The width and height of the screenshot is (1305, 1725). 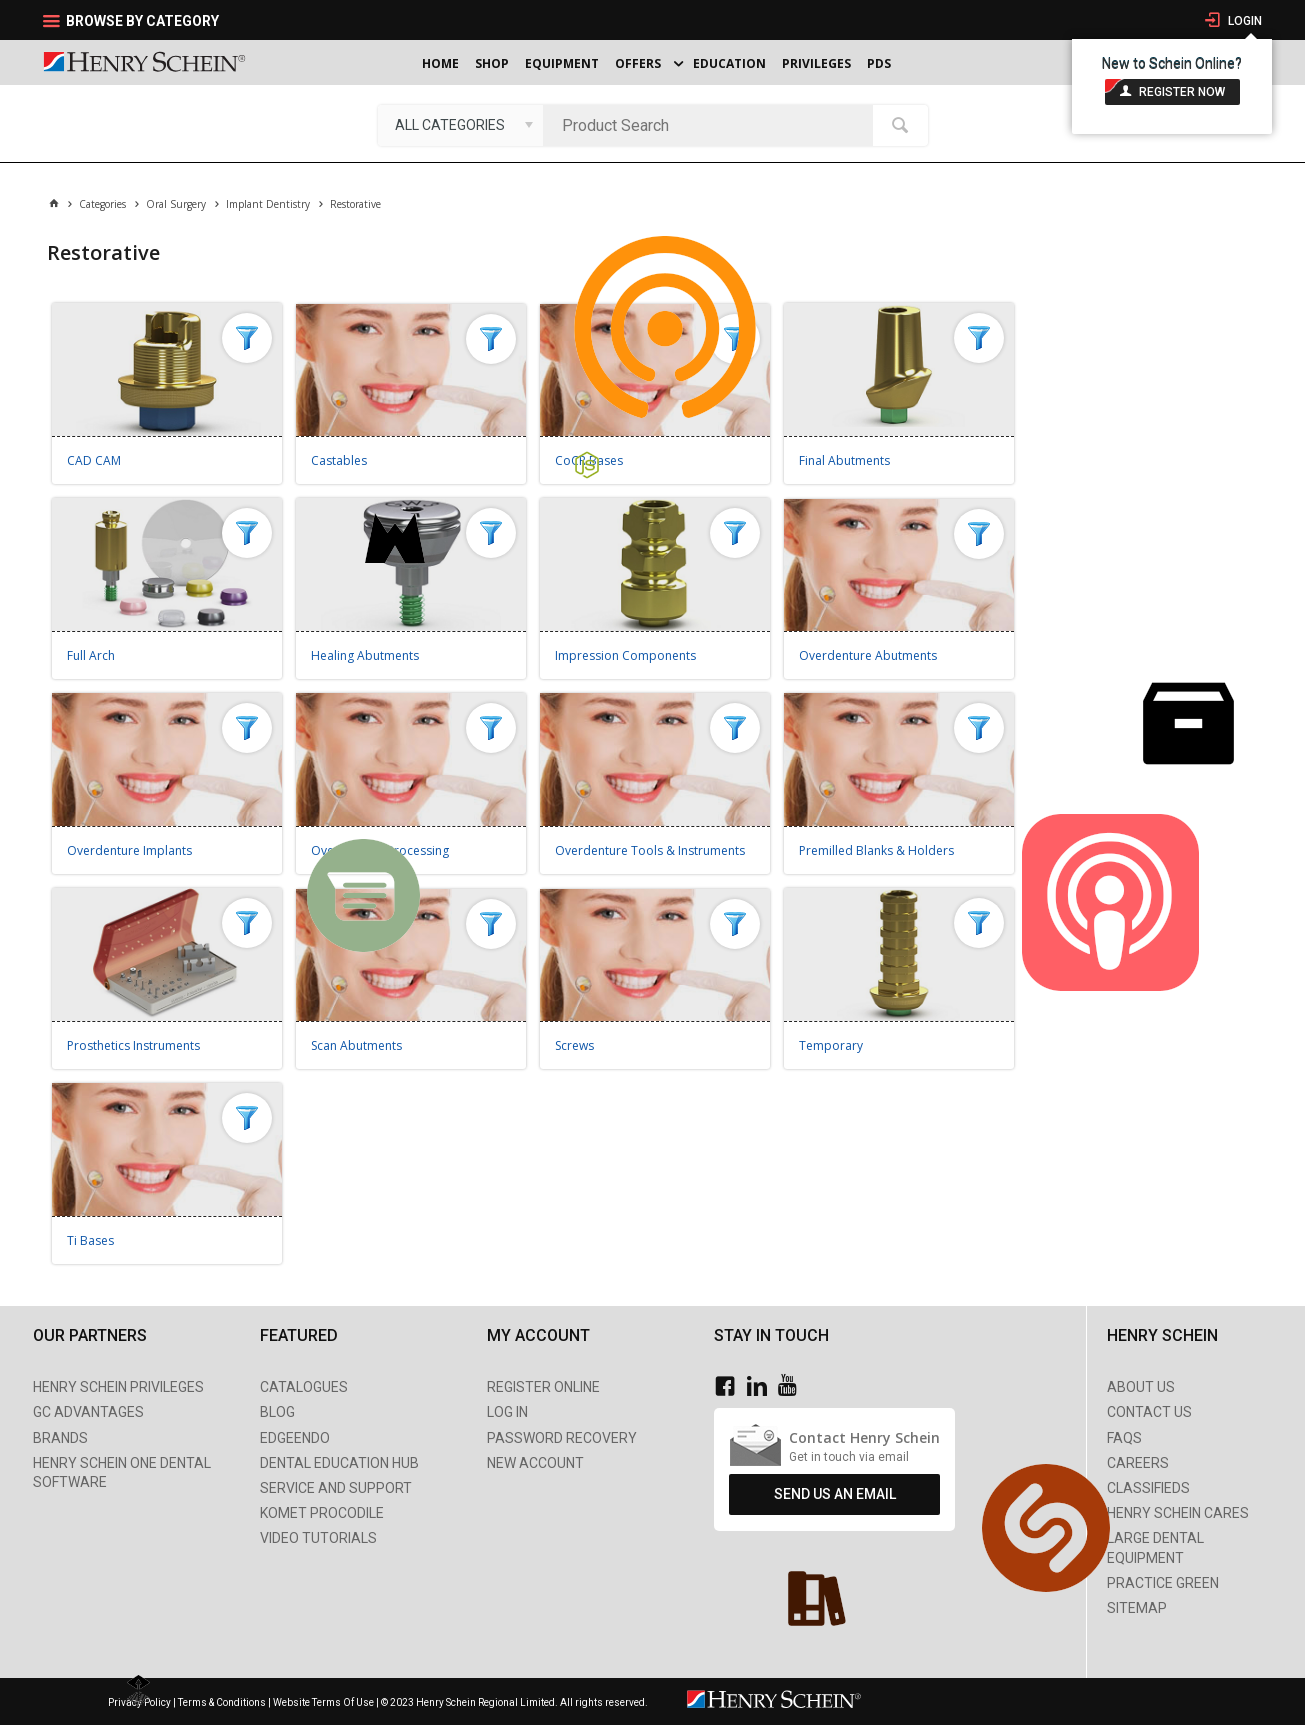 What do you see at coordinates (587, 465) in the screenshot?
I see `Node.js logo` at bounding box center [587, 465].